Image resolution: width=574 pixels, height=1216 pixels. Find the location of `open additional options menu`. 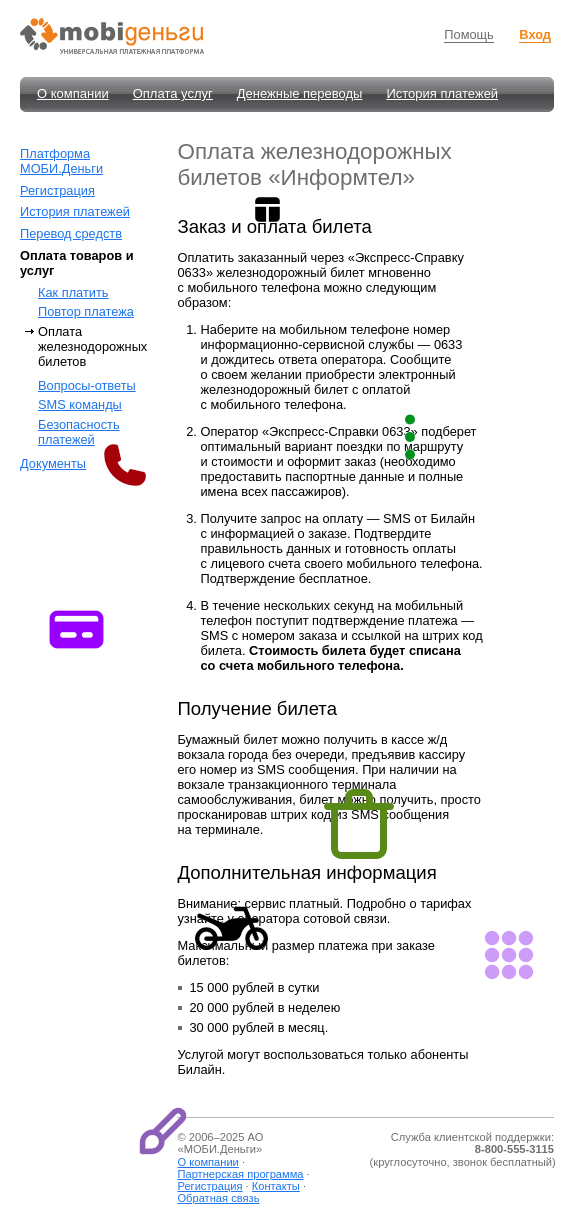

open additional options menu is located at coordinates (410, 437).